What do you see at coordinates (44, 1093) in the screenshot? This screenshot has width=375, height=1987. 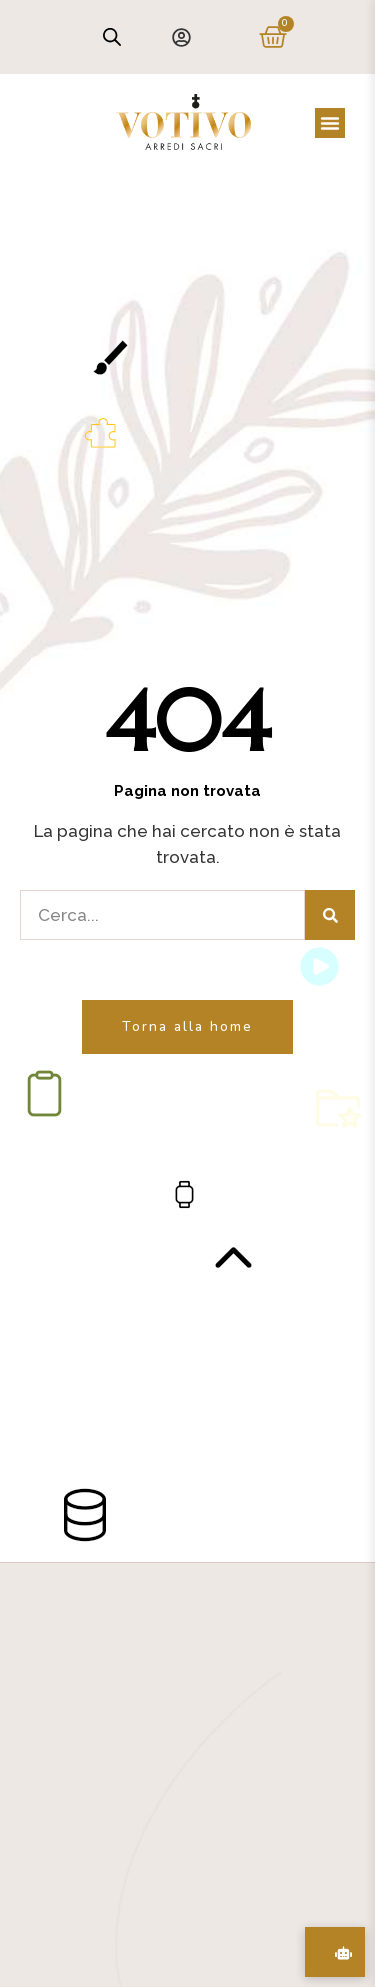 I see `access clipboard contents` at bounding box center [44, 1093].